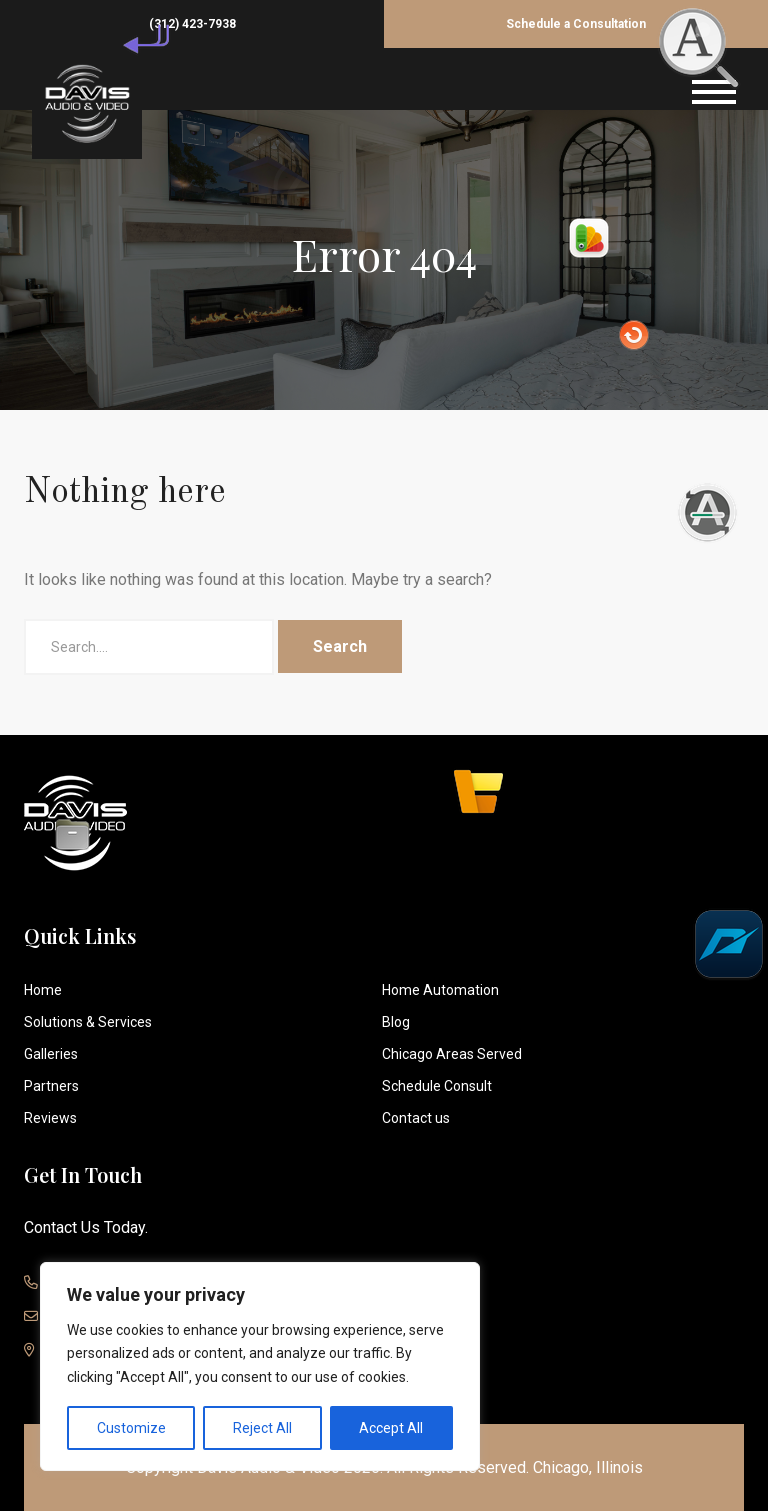 The width and height of the screenshot is (768, 1511). I want to click on search for text or content, so click(698, 47).